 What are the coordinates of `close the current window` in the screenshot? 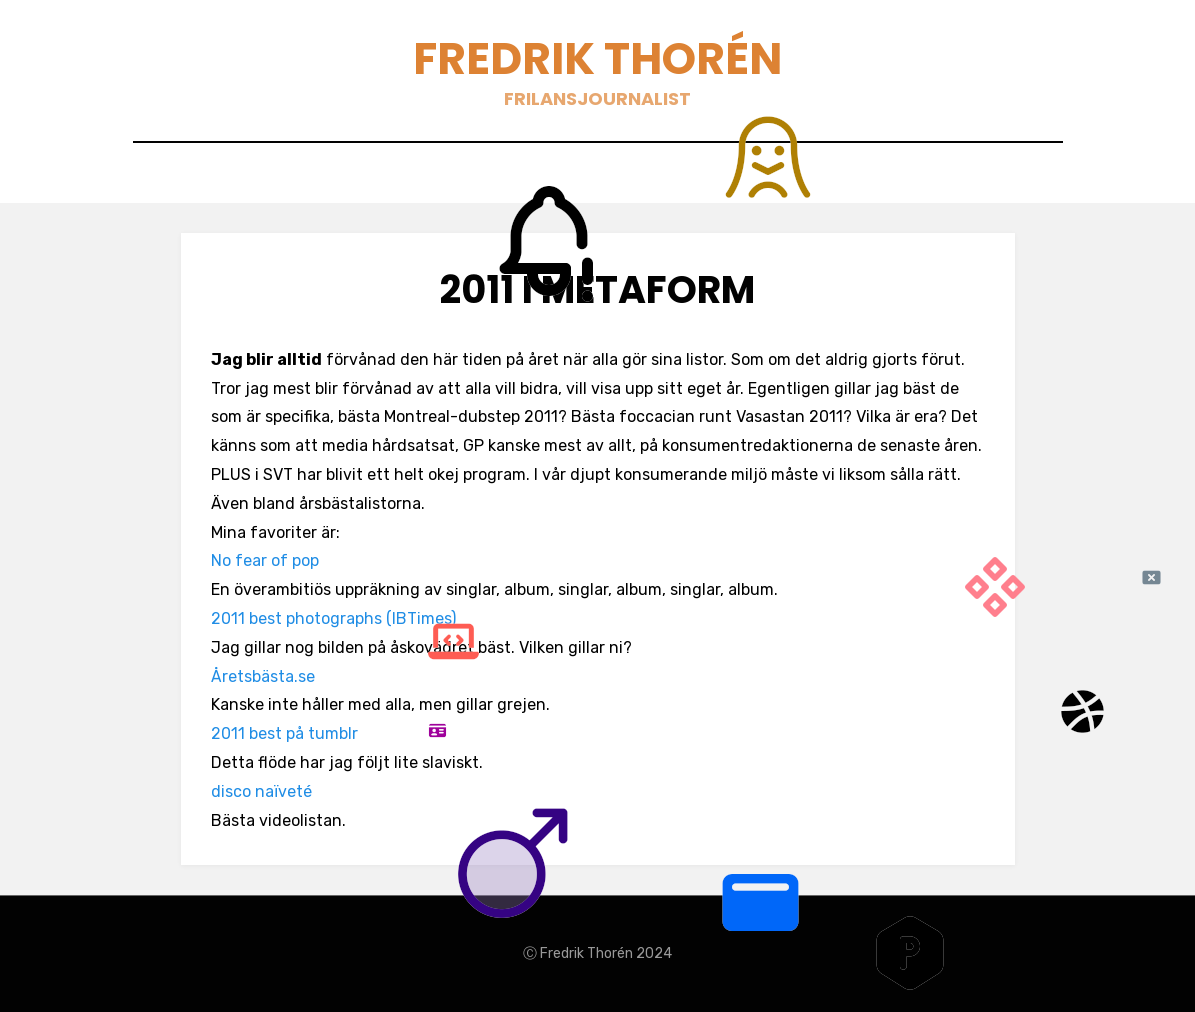 It's located at (1151, 577).